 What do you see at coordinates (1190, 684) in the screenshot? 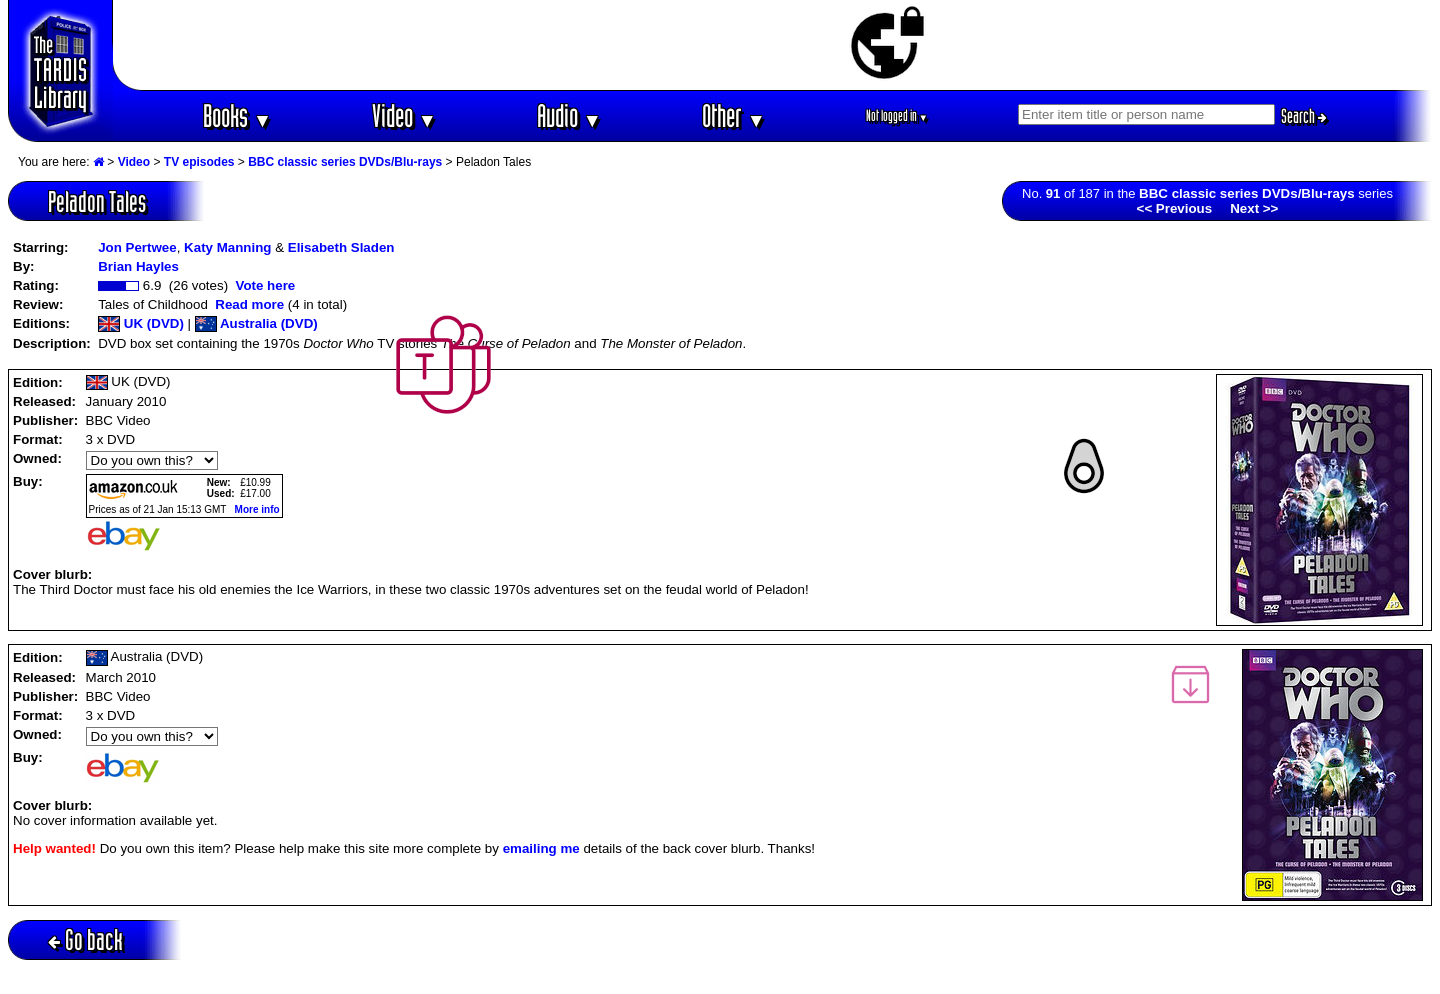
I see `download to storage or archive` at bounding box center [1190, 684].